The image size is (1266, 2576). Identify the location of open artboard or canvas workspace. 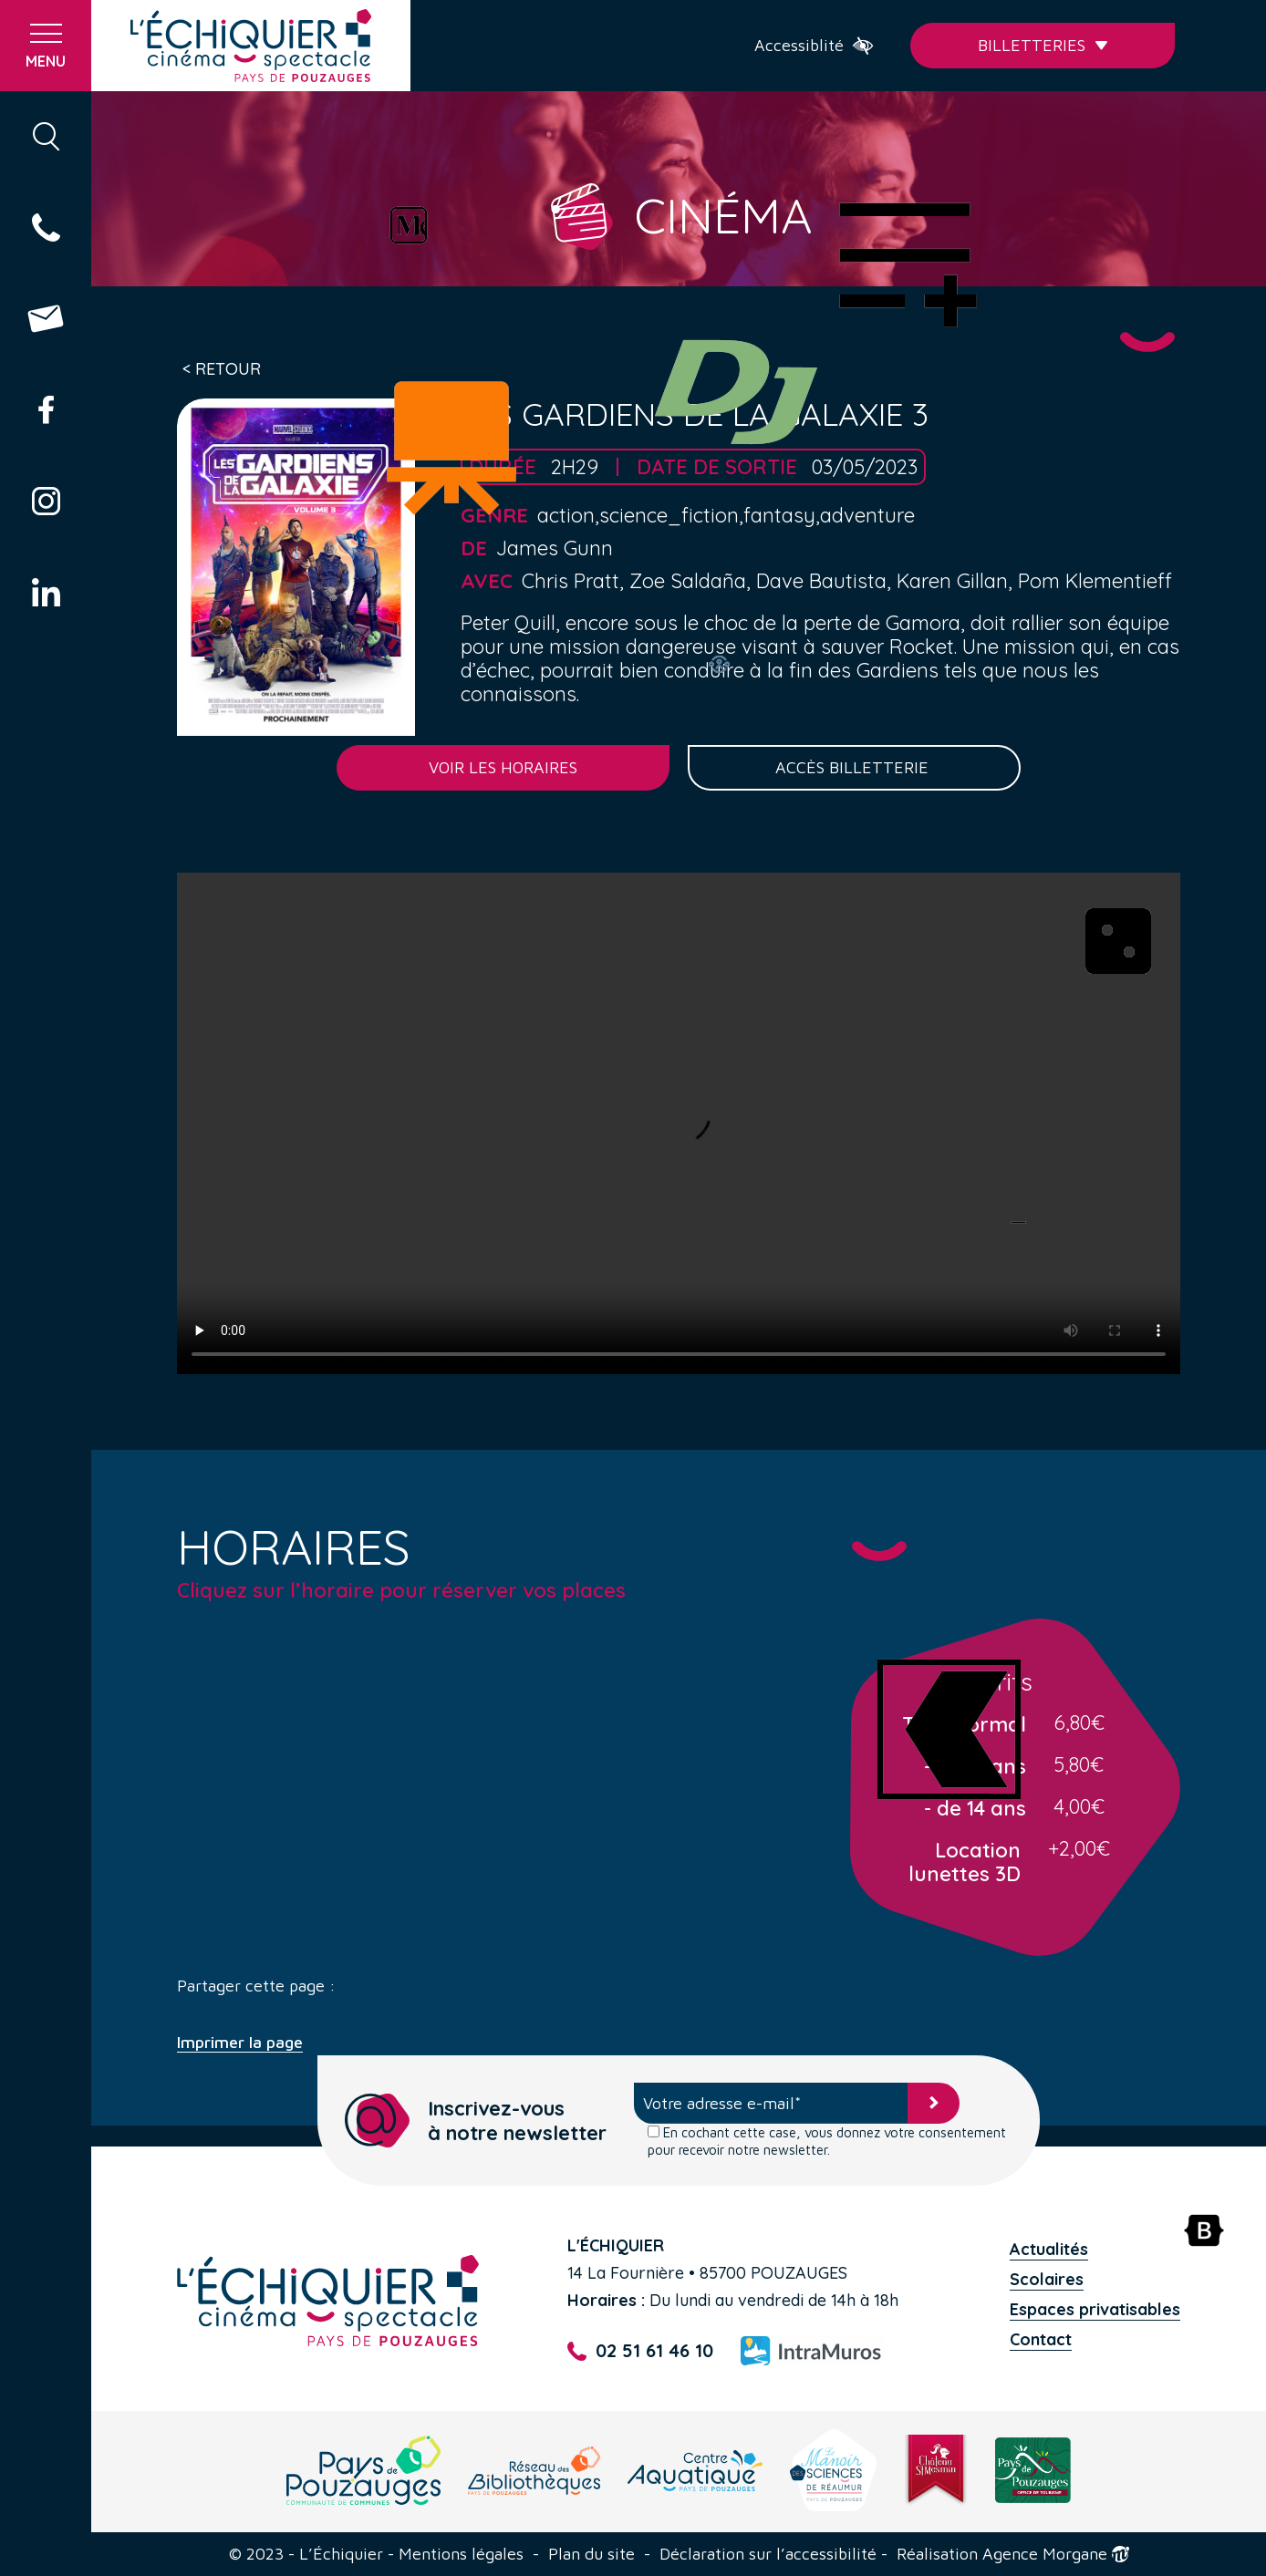
(451, 446).